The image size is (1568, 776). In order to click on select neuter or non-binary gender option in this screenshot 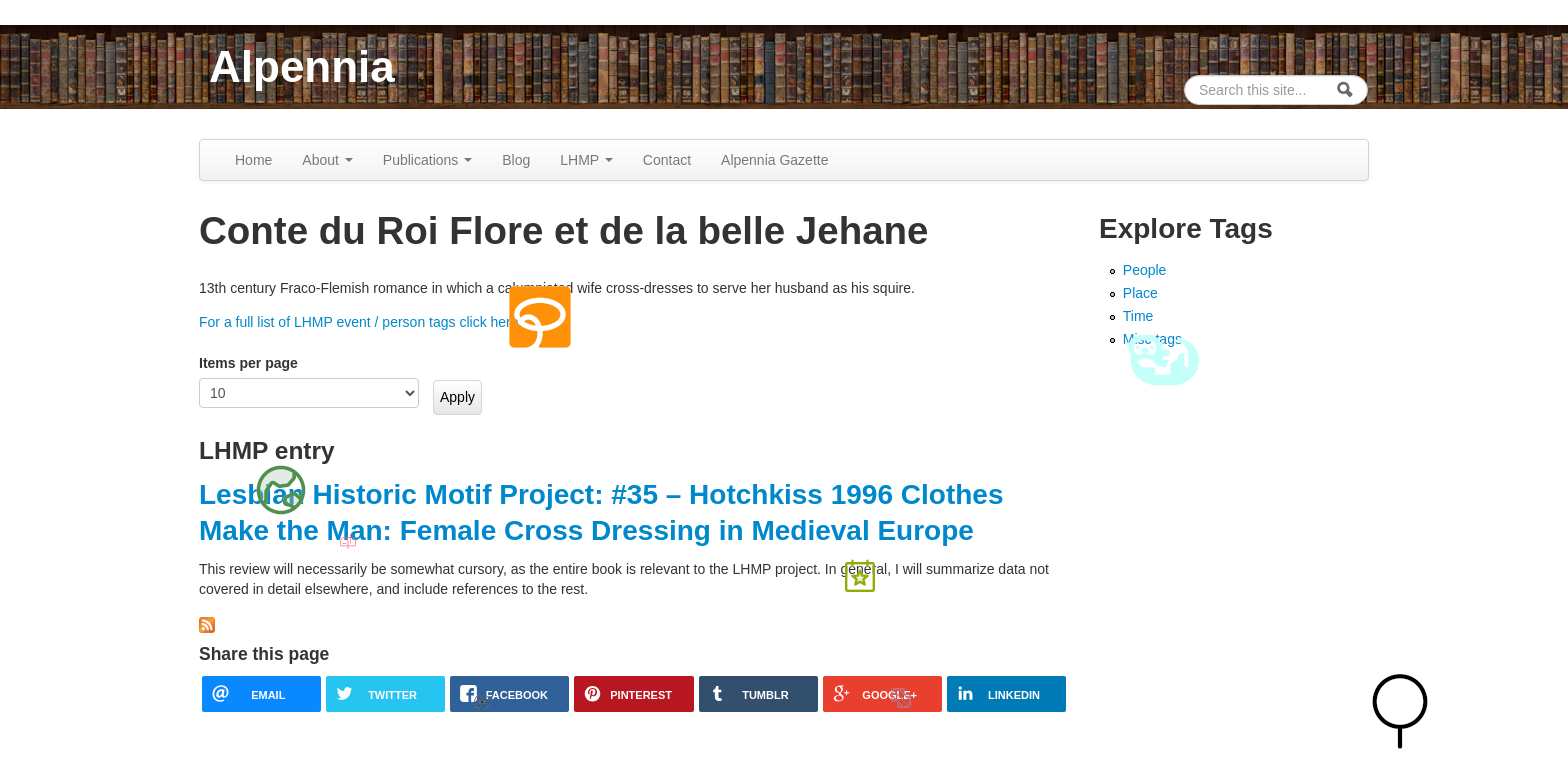, I will do `click(1400, 710)`.